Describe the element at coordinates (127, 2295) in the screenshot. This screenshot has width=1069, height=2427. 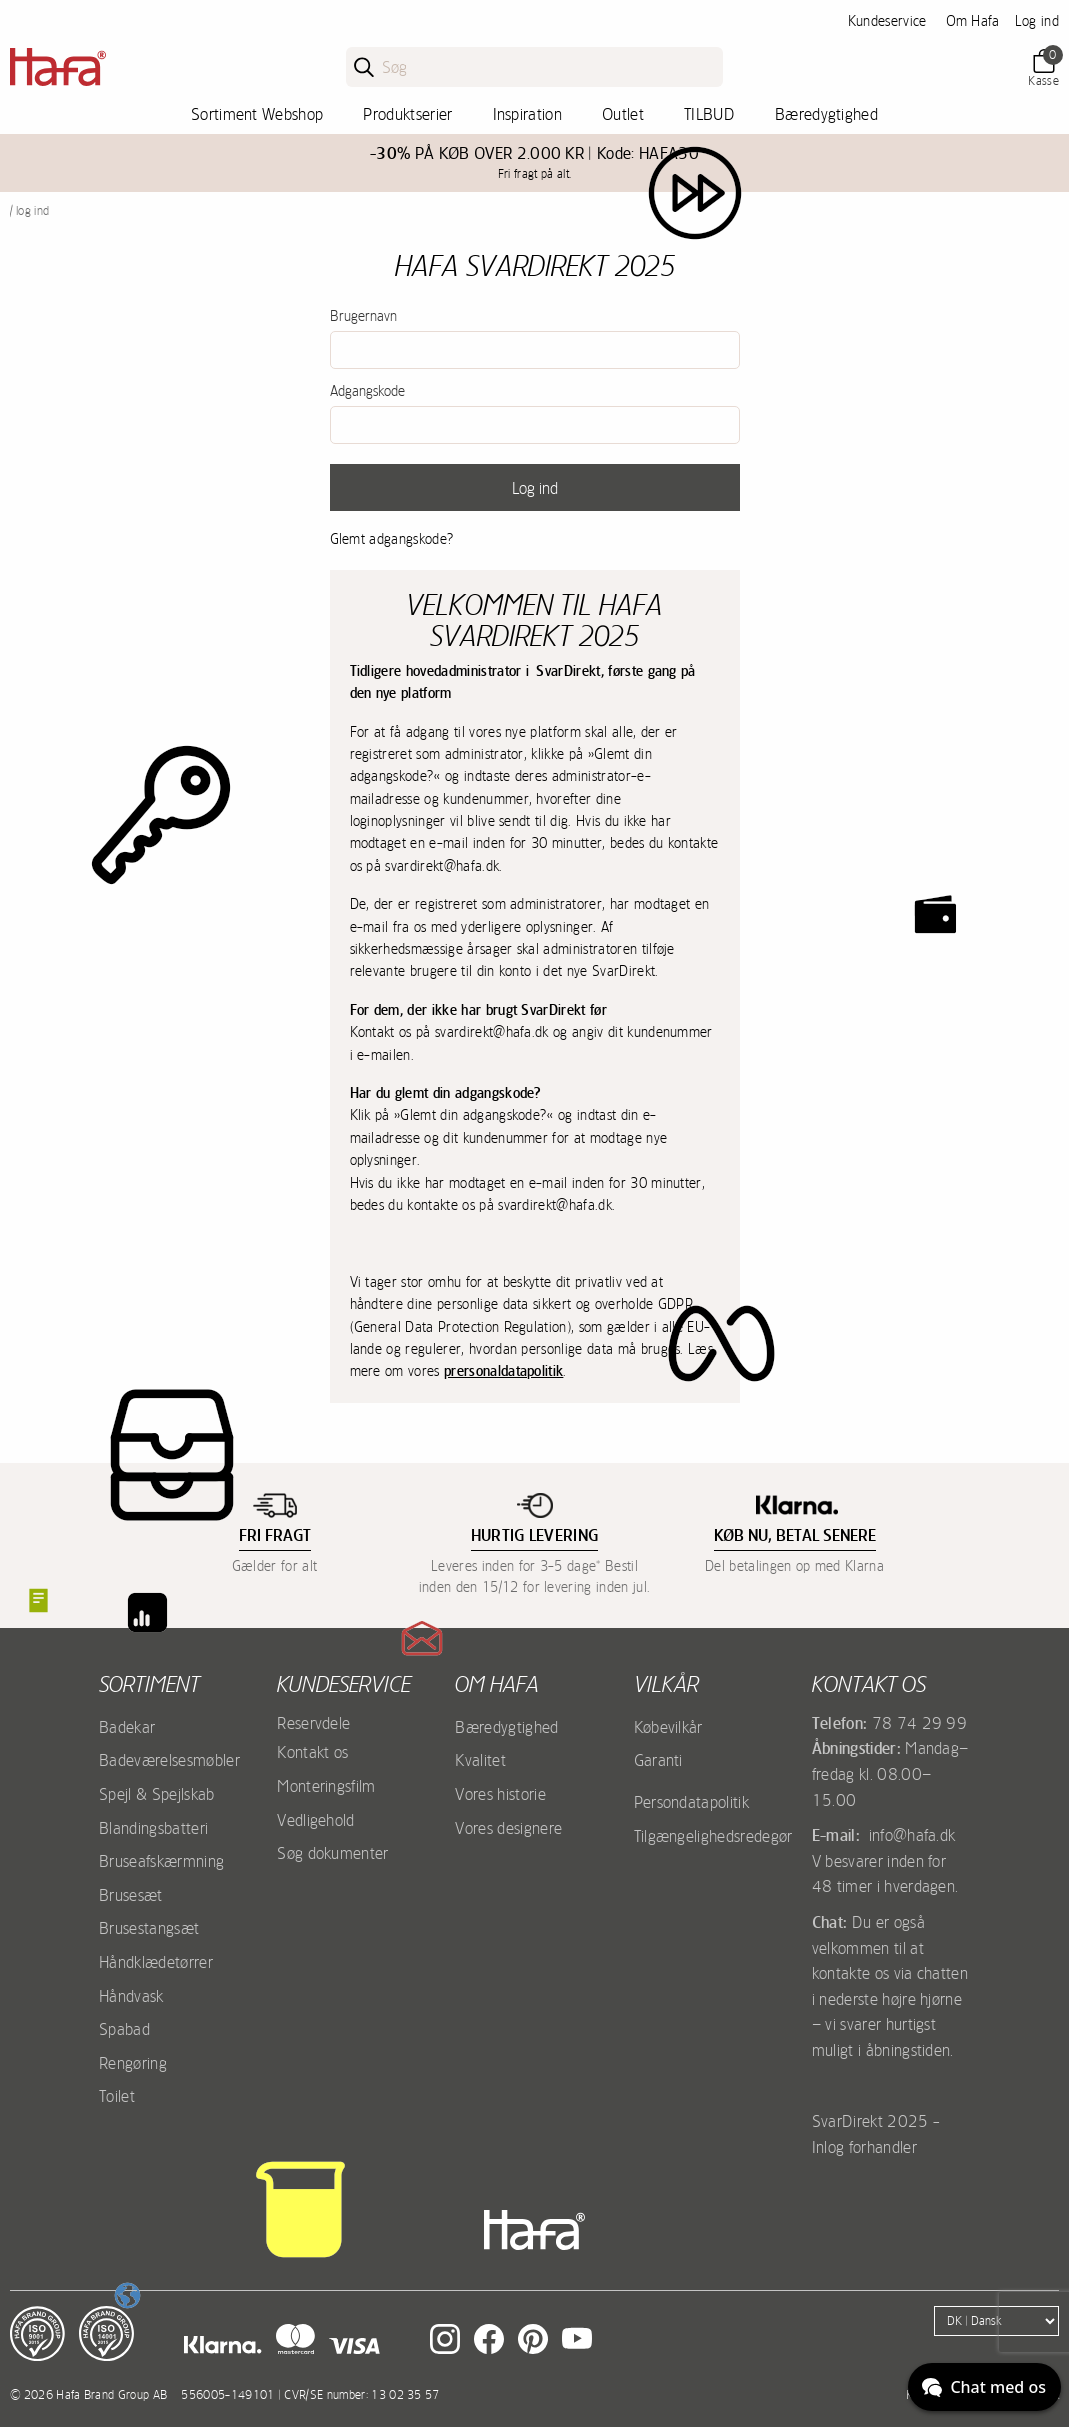
I see `switch to global or worldwide view` at that location.